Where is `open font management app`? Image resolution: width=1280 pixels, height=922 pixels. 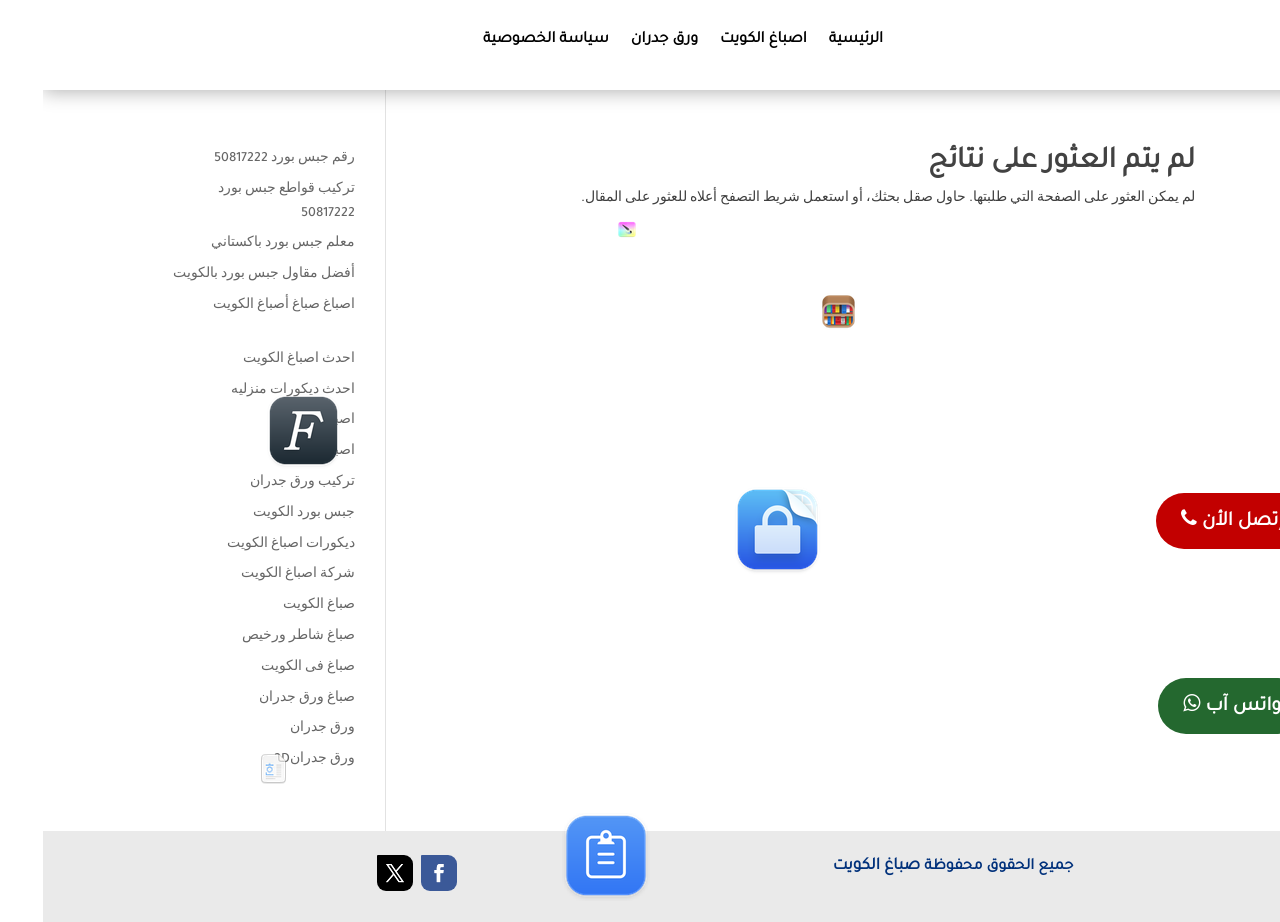 open font management app is located at coordinates (303, 430).